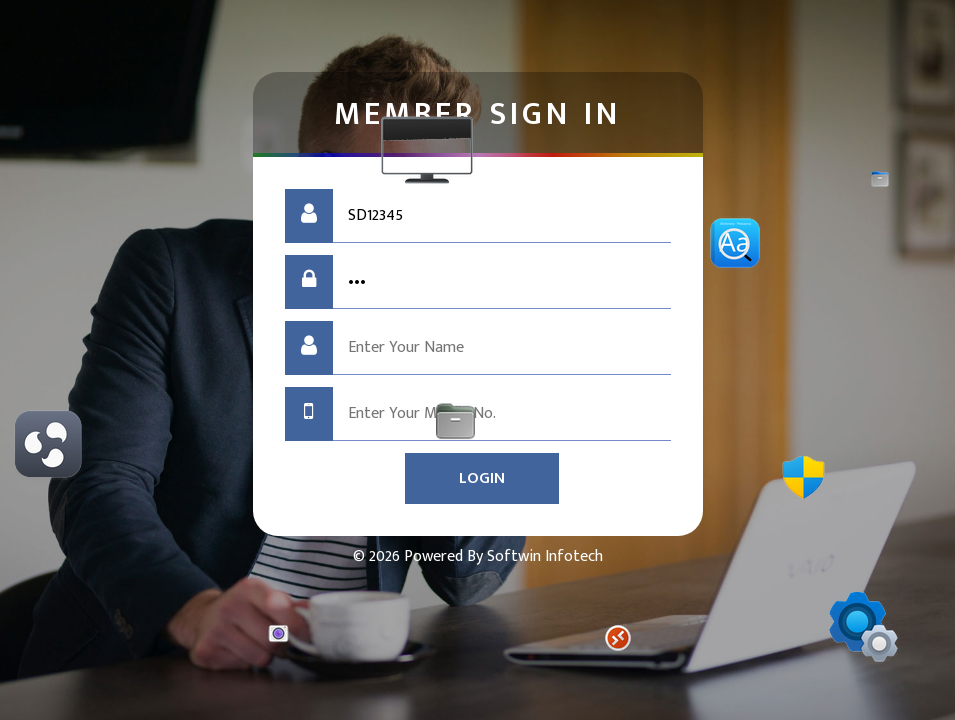 This screenshot has width=955, height=720. Describe the element at coordinates (864, 628) in the screenshot. I see `open system settings` at that location.